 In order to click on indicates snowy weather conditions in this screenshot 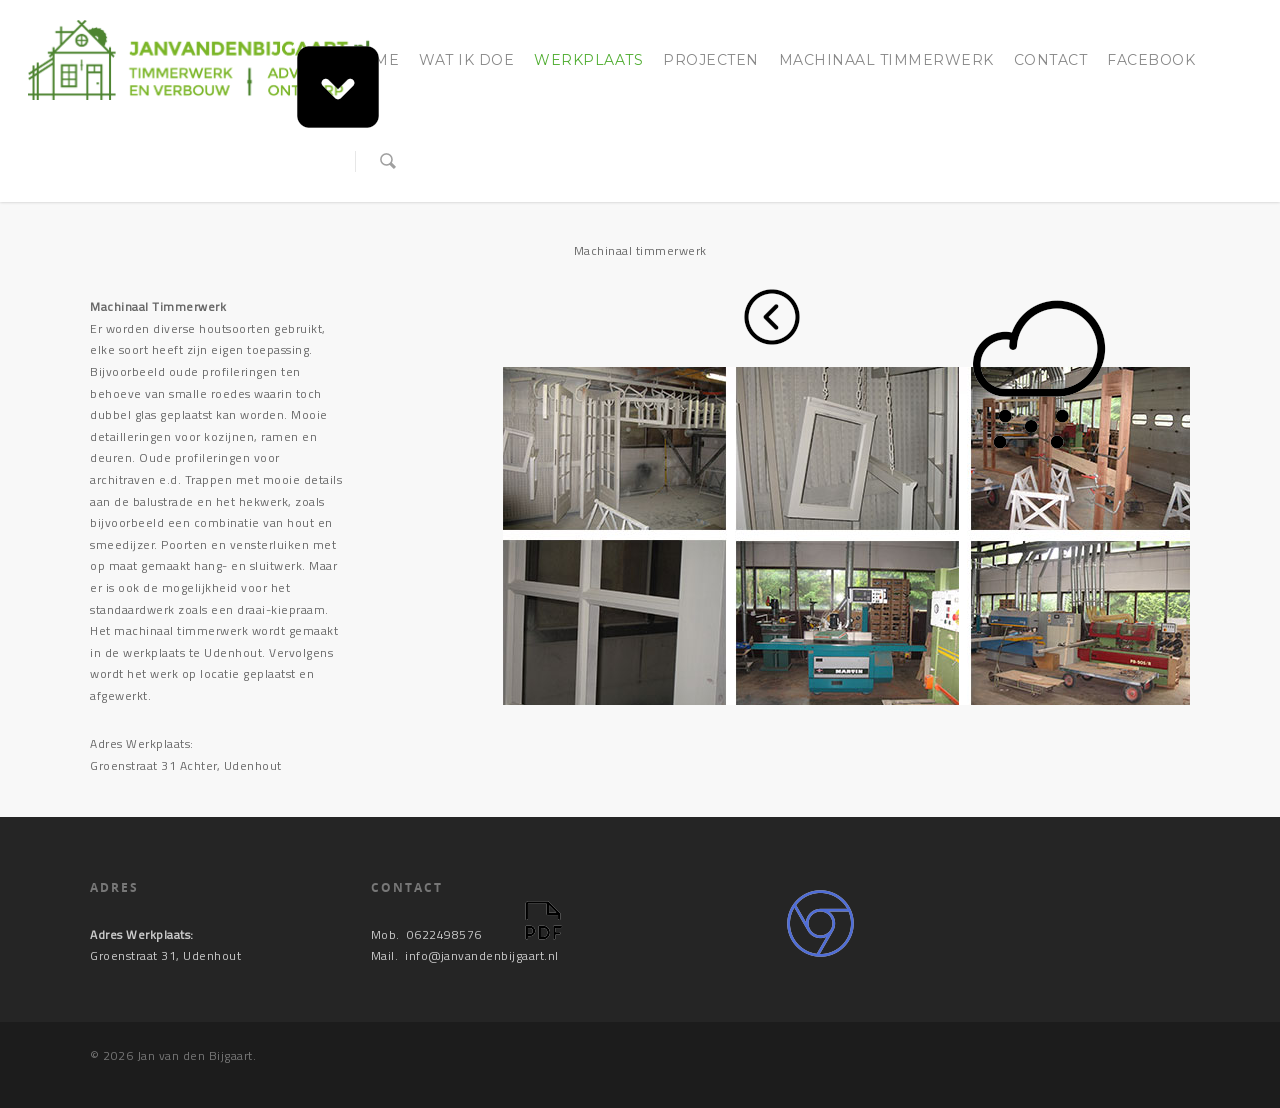, I will do `click(1039, 372)`.